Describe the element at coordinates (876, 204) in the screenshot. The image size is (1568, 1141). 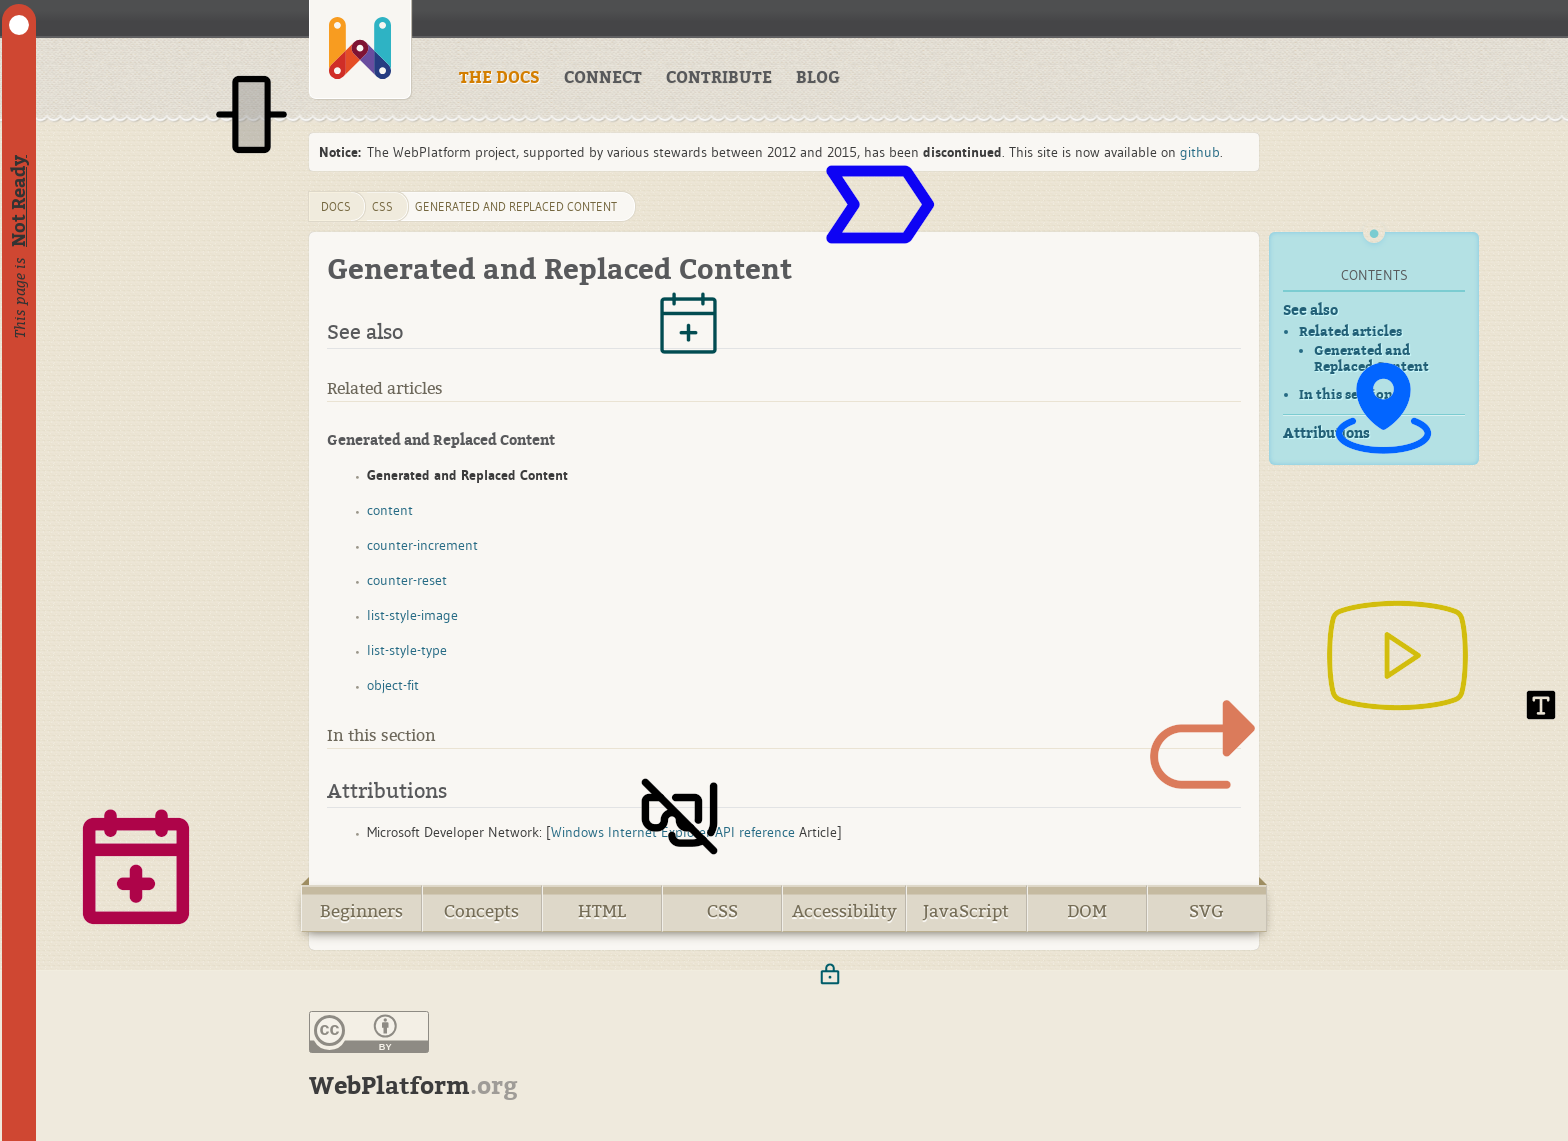
I see `add a tag or label to an item` at that location.